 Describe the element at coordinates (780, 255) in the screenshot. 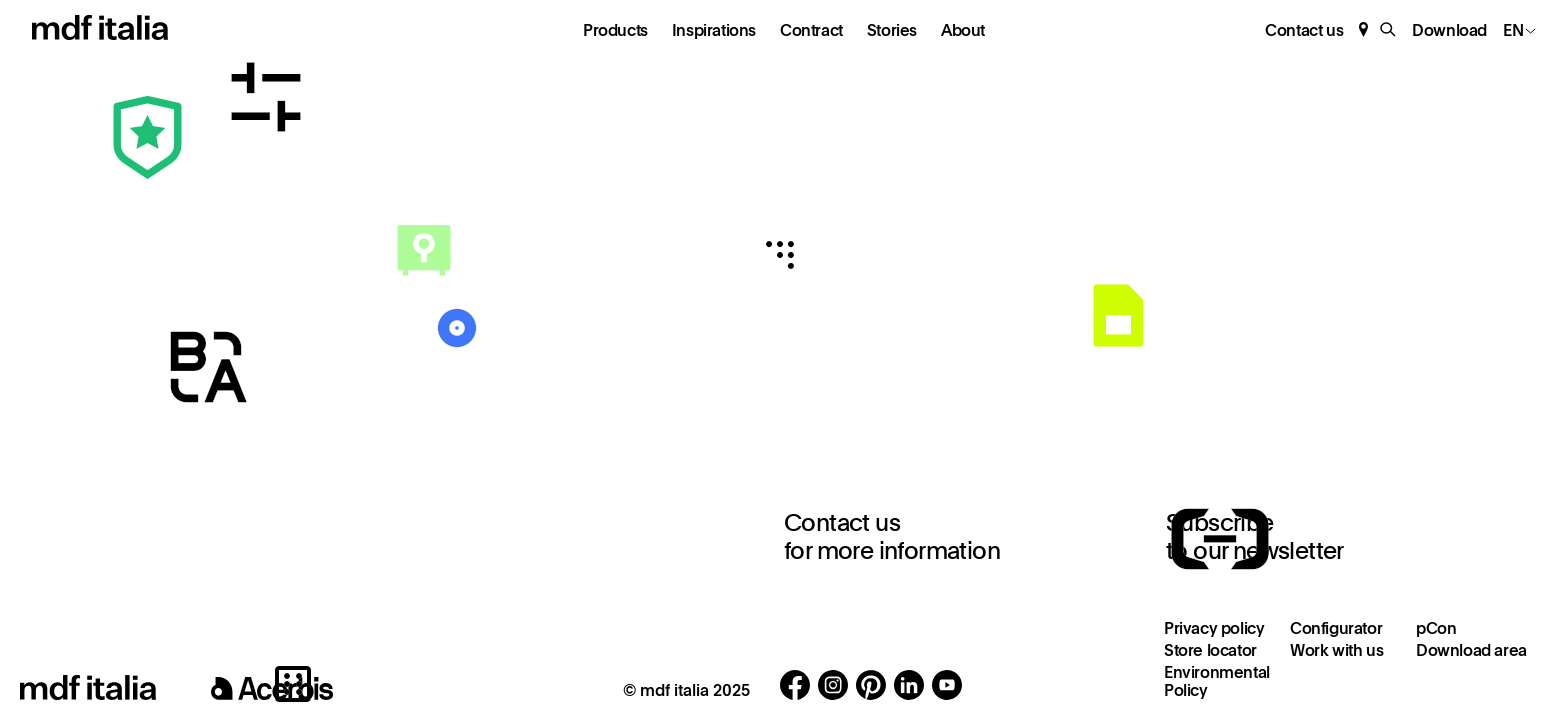

I see `coderwall logo` at that location.